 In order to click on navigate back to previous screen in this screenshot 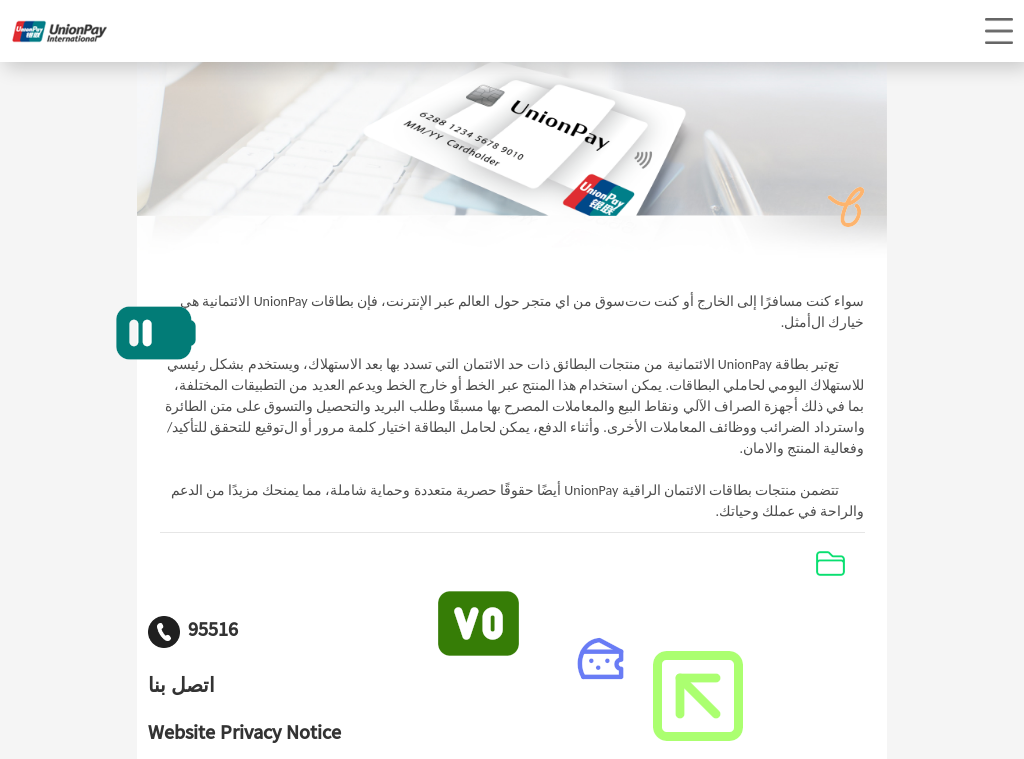, I will do `click(698, 696)`.